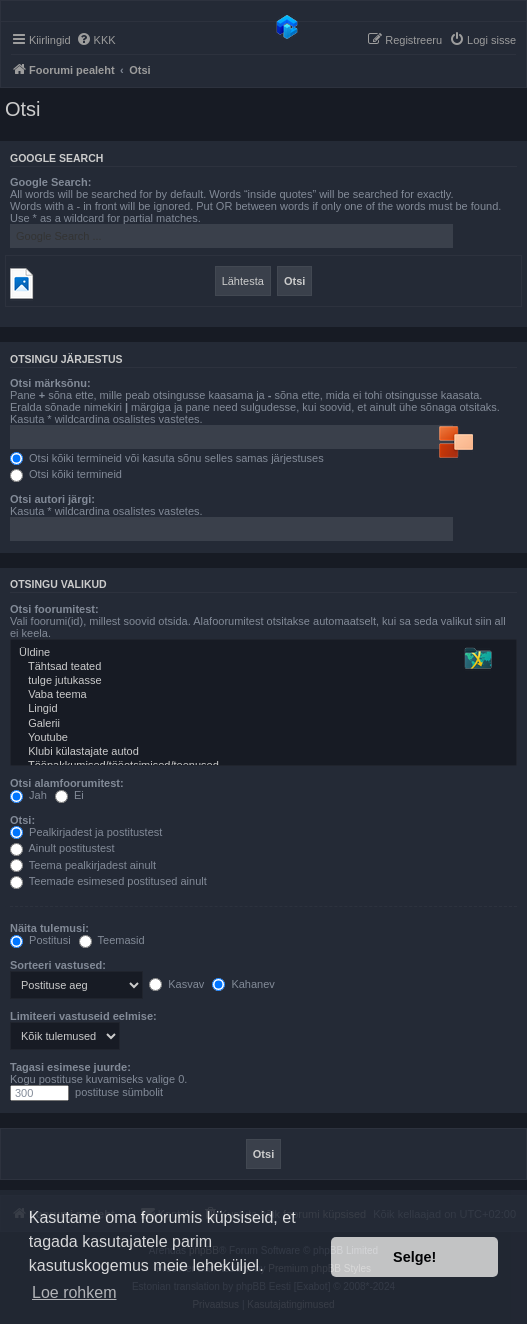  I want to click on open an image file, so click(21, 283).